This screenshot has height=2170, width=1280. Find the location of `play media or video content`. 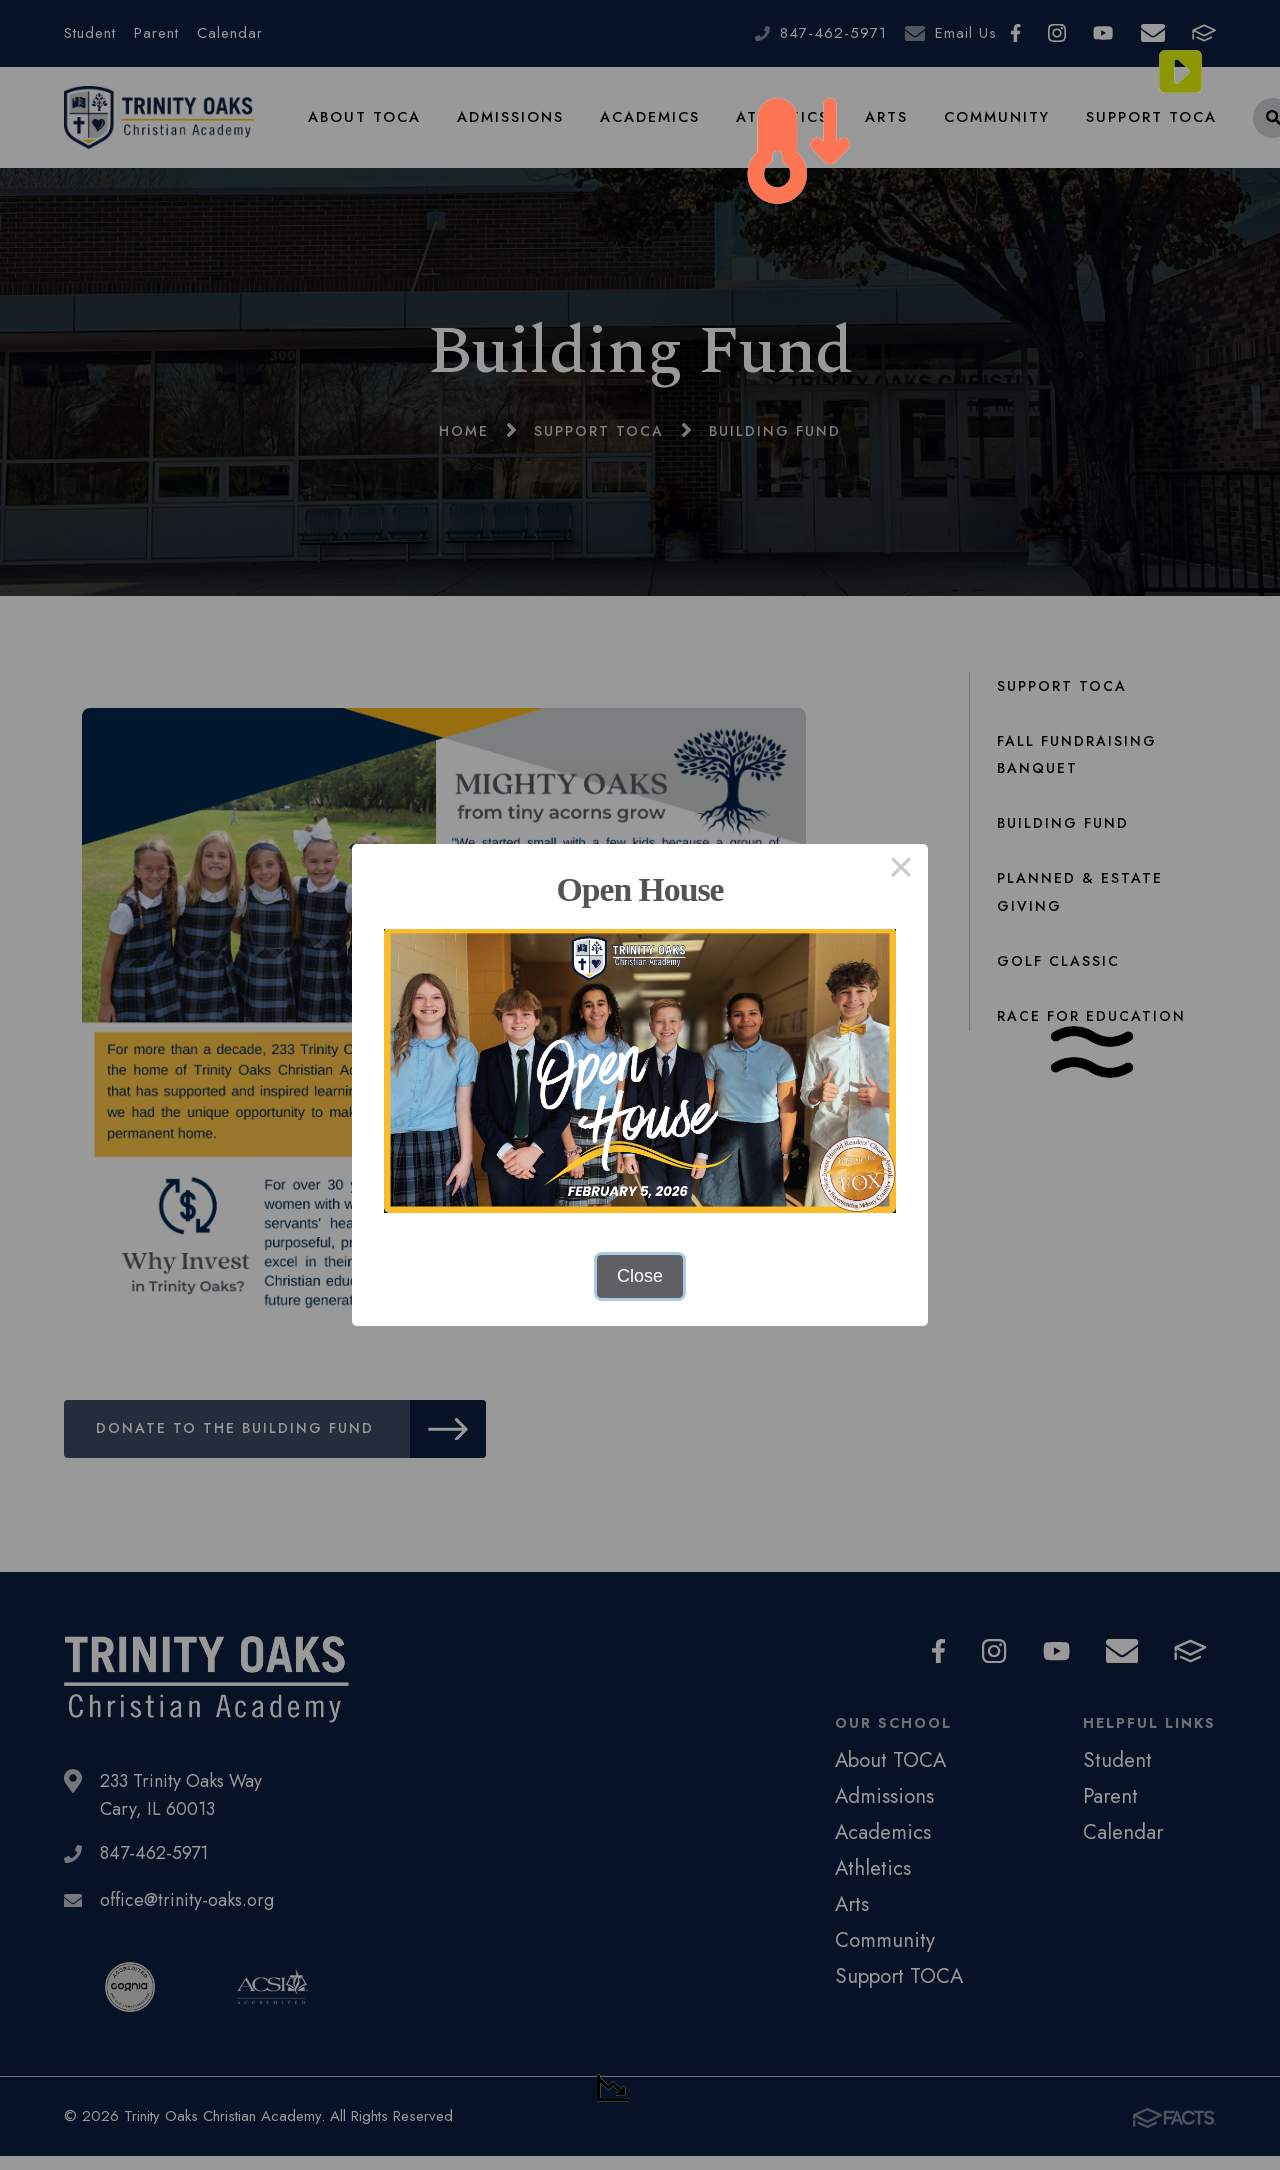

play media or video content is located at coordinates (1180, 71).